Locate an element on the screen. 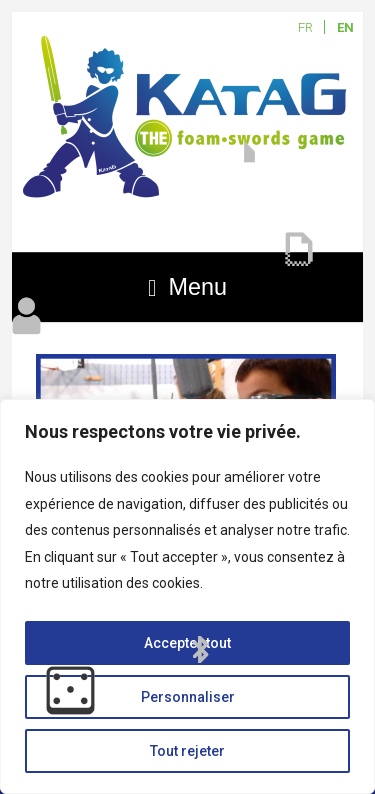 The height and width of the screenshot is (794, 375). access your templates folder is located at coordinates (299, 248).